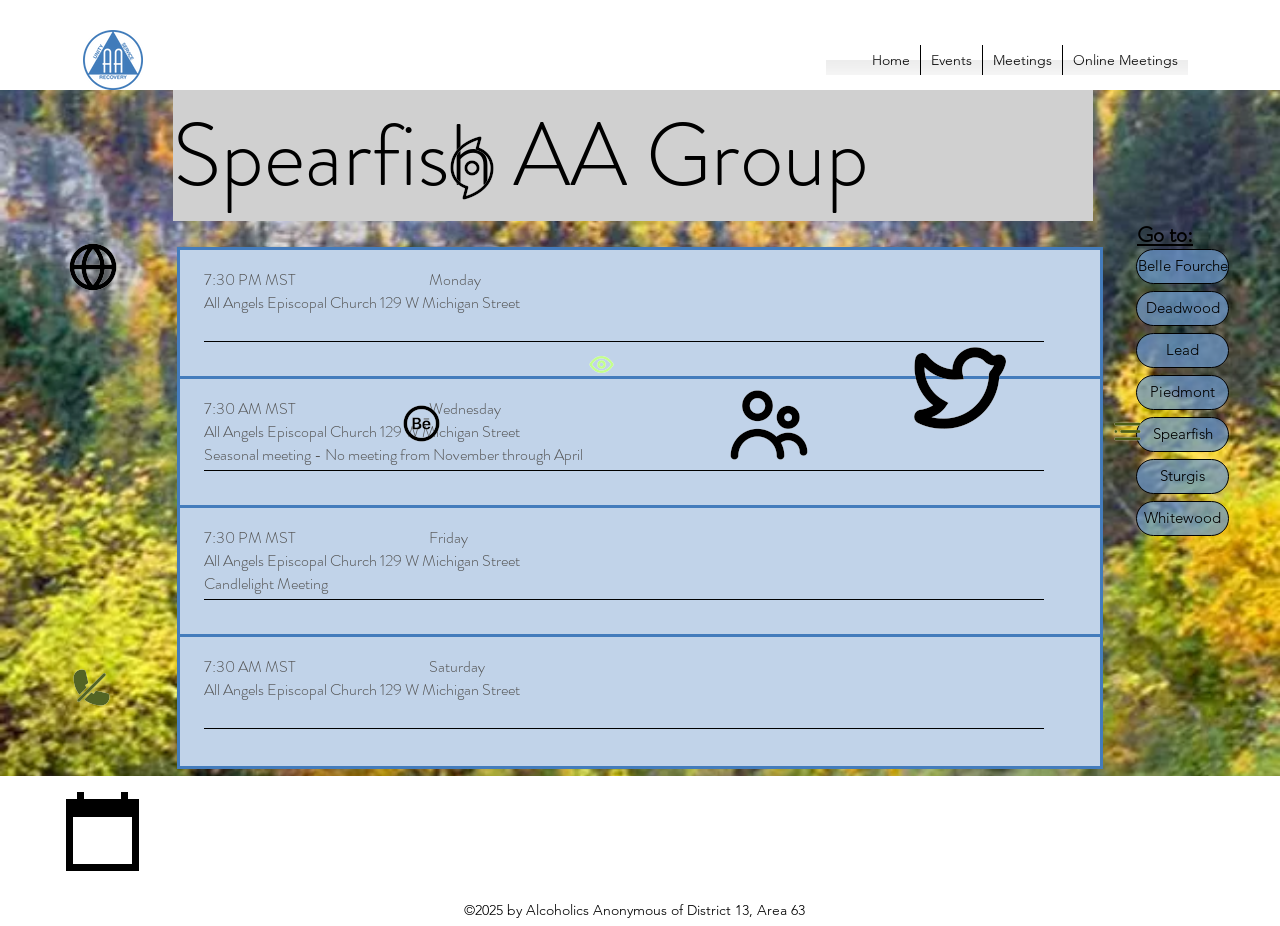 This screenshot has height=926, width=1280. What do you see at coordinates (421, 423) in the screenshot?
I see `visit Behance profile` at bounding box center [421, 423].